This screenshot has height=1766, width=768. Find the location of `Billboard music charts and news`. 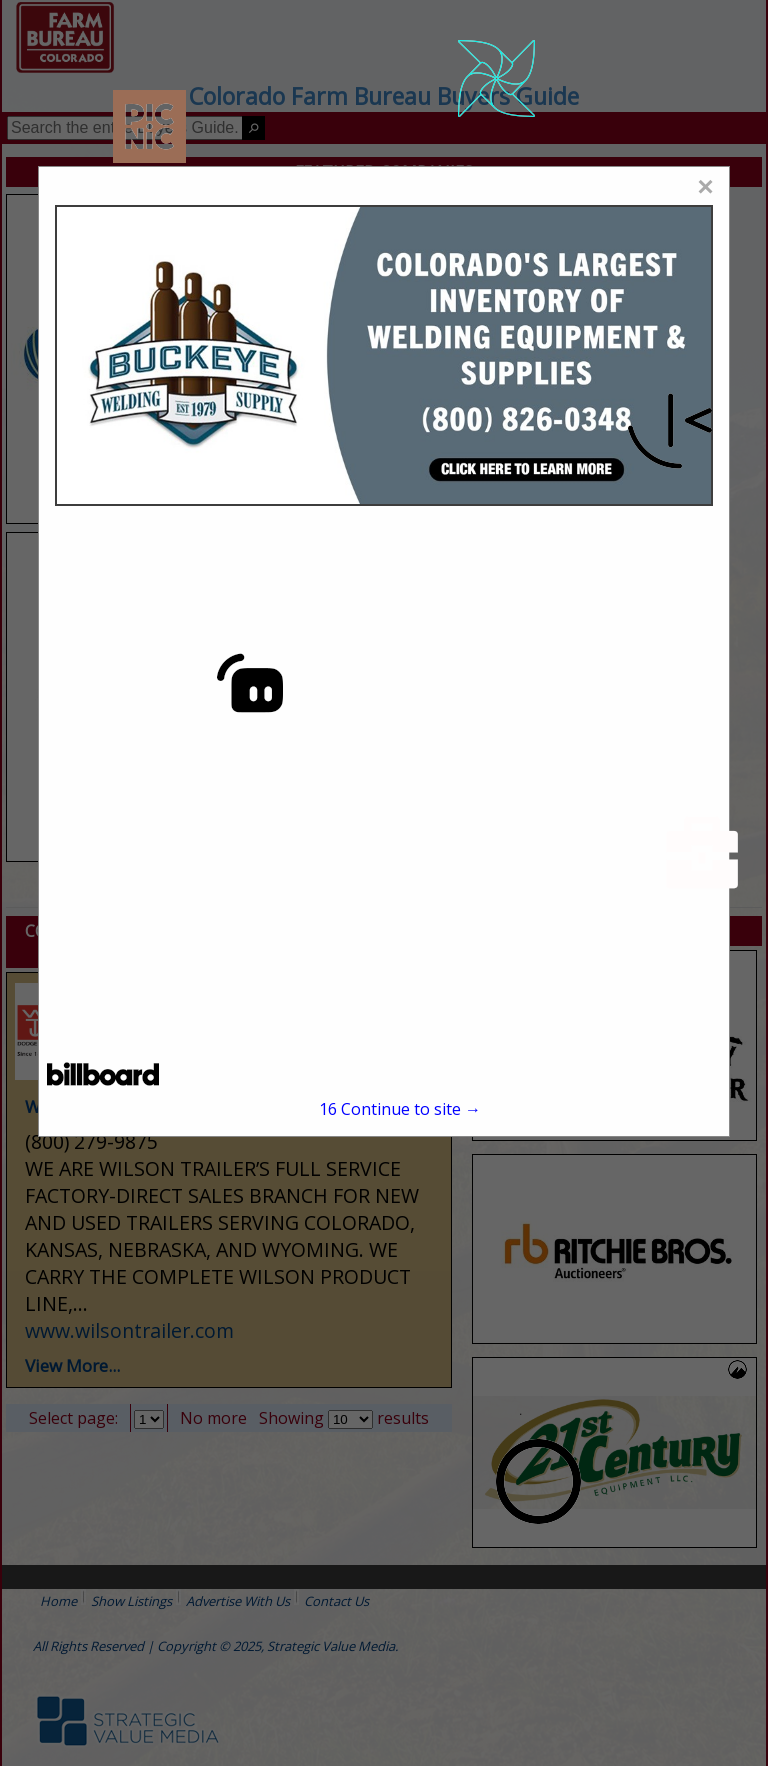

Billboard music charts and news is located at coordinates (103, 1074).